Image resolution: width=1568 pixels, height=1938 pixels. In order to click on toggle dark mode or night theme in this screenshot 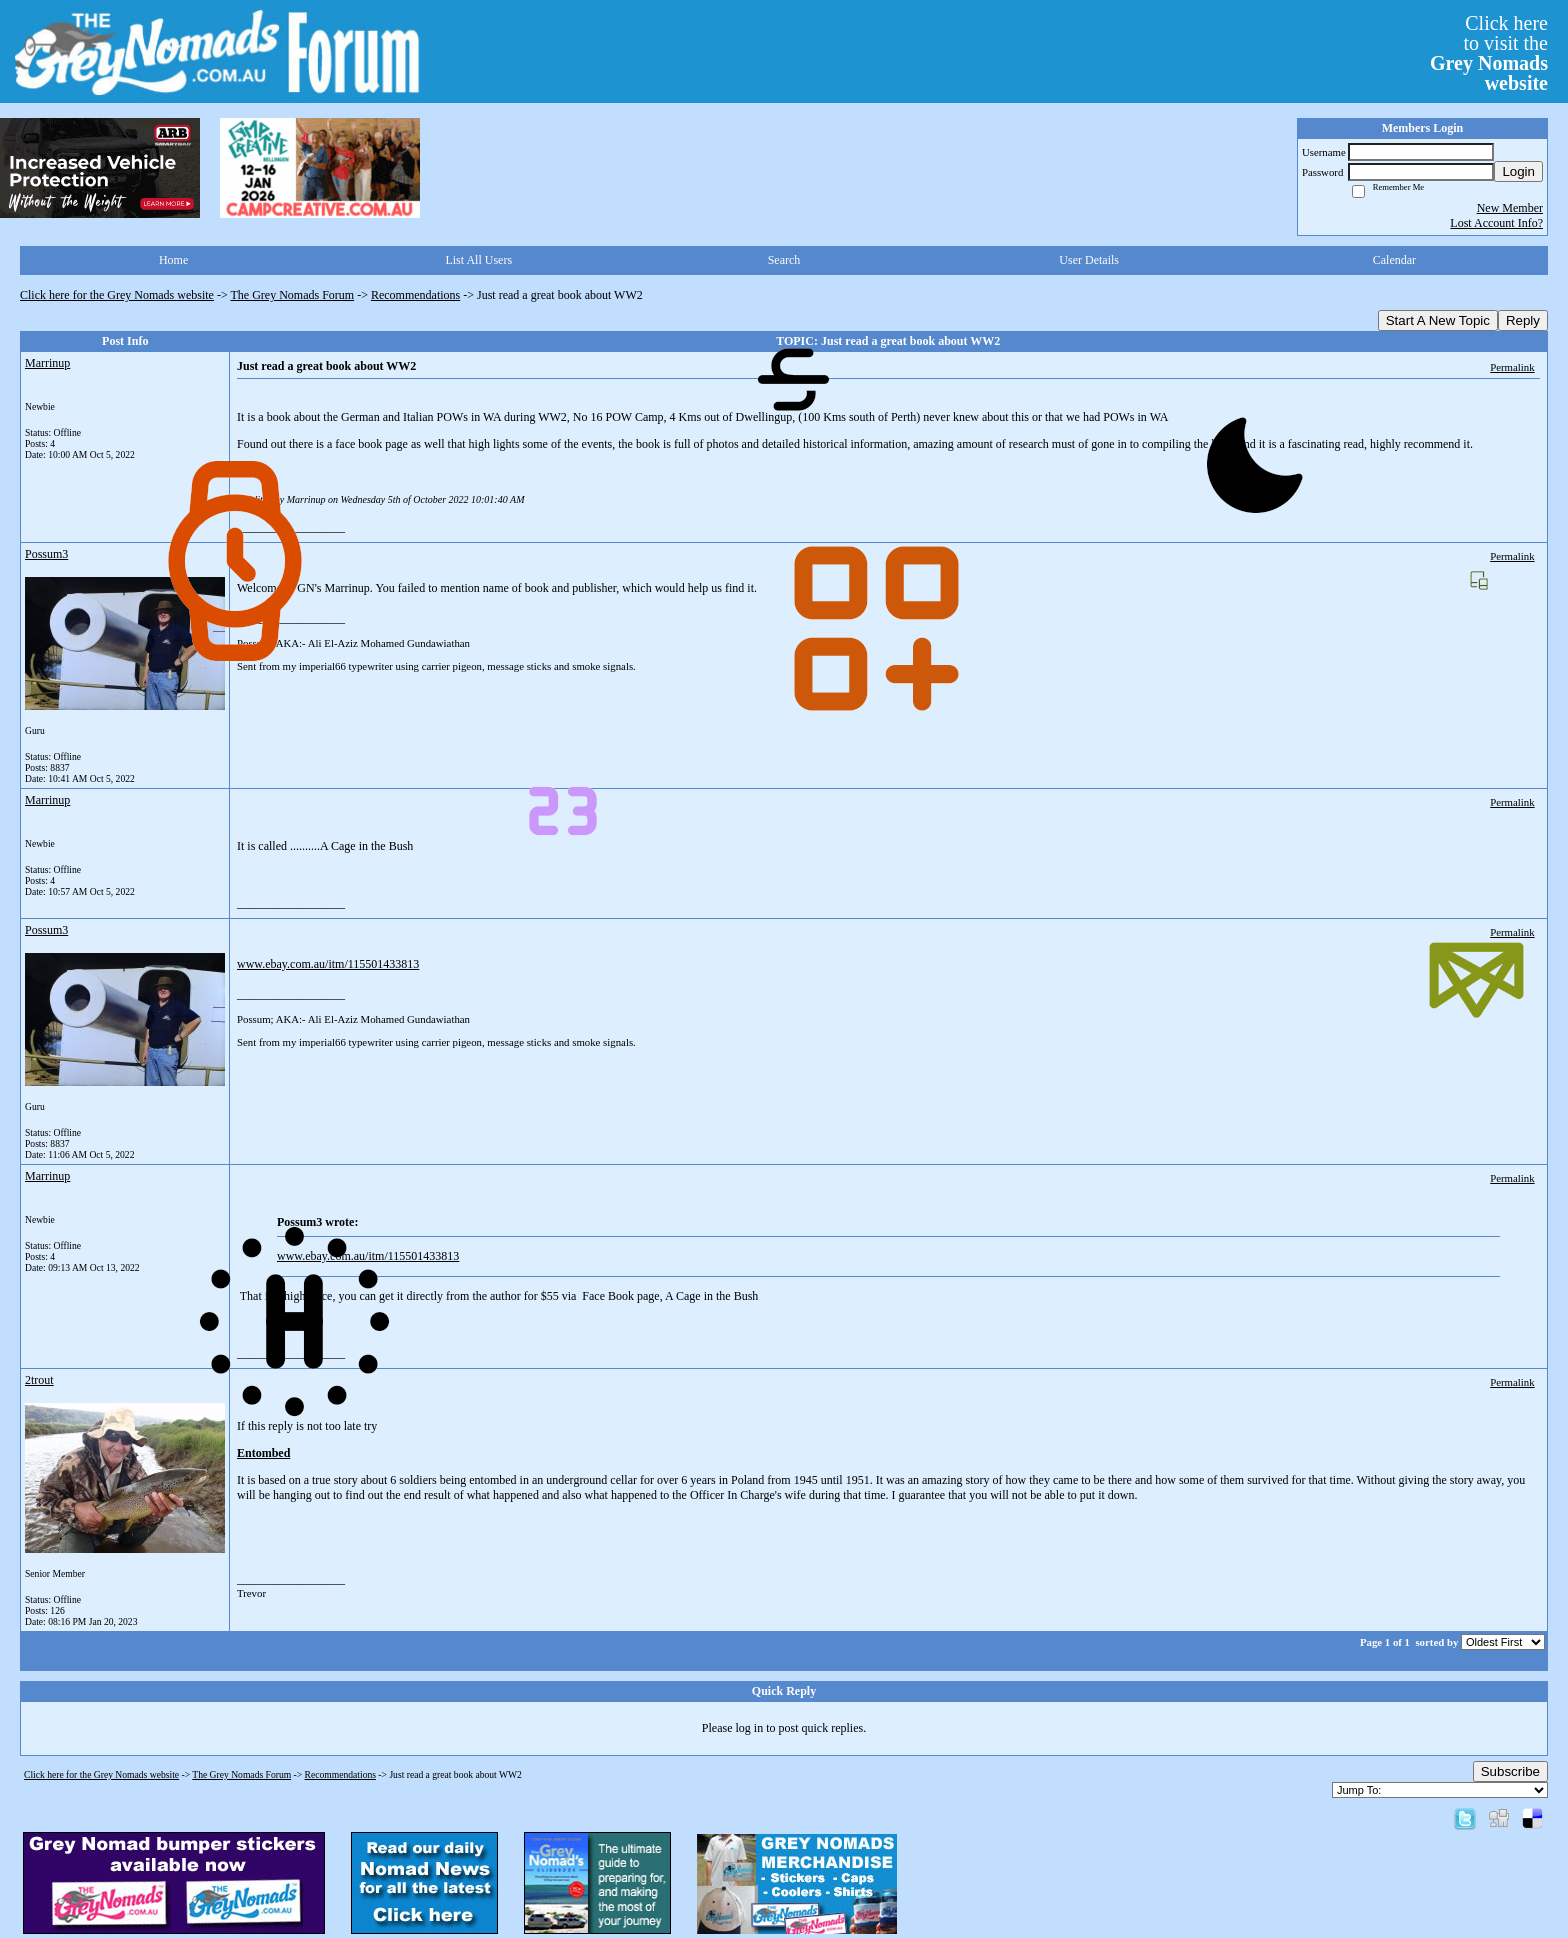, I will do `click(1252, 468)`.